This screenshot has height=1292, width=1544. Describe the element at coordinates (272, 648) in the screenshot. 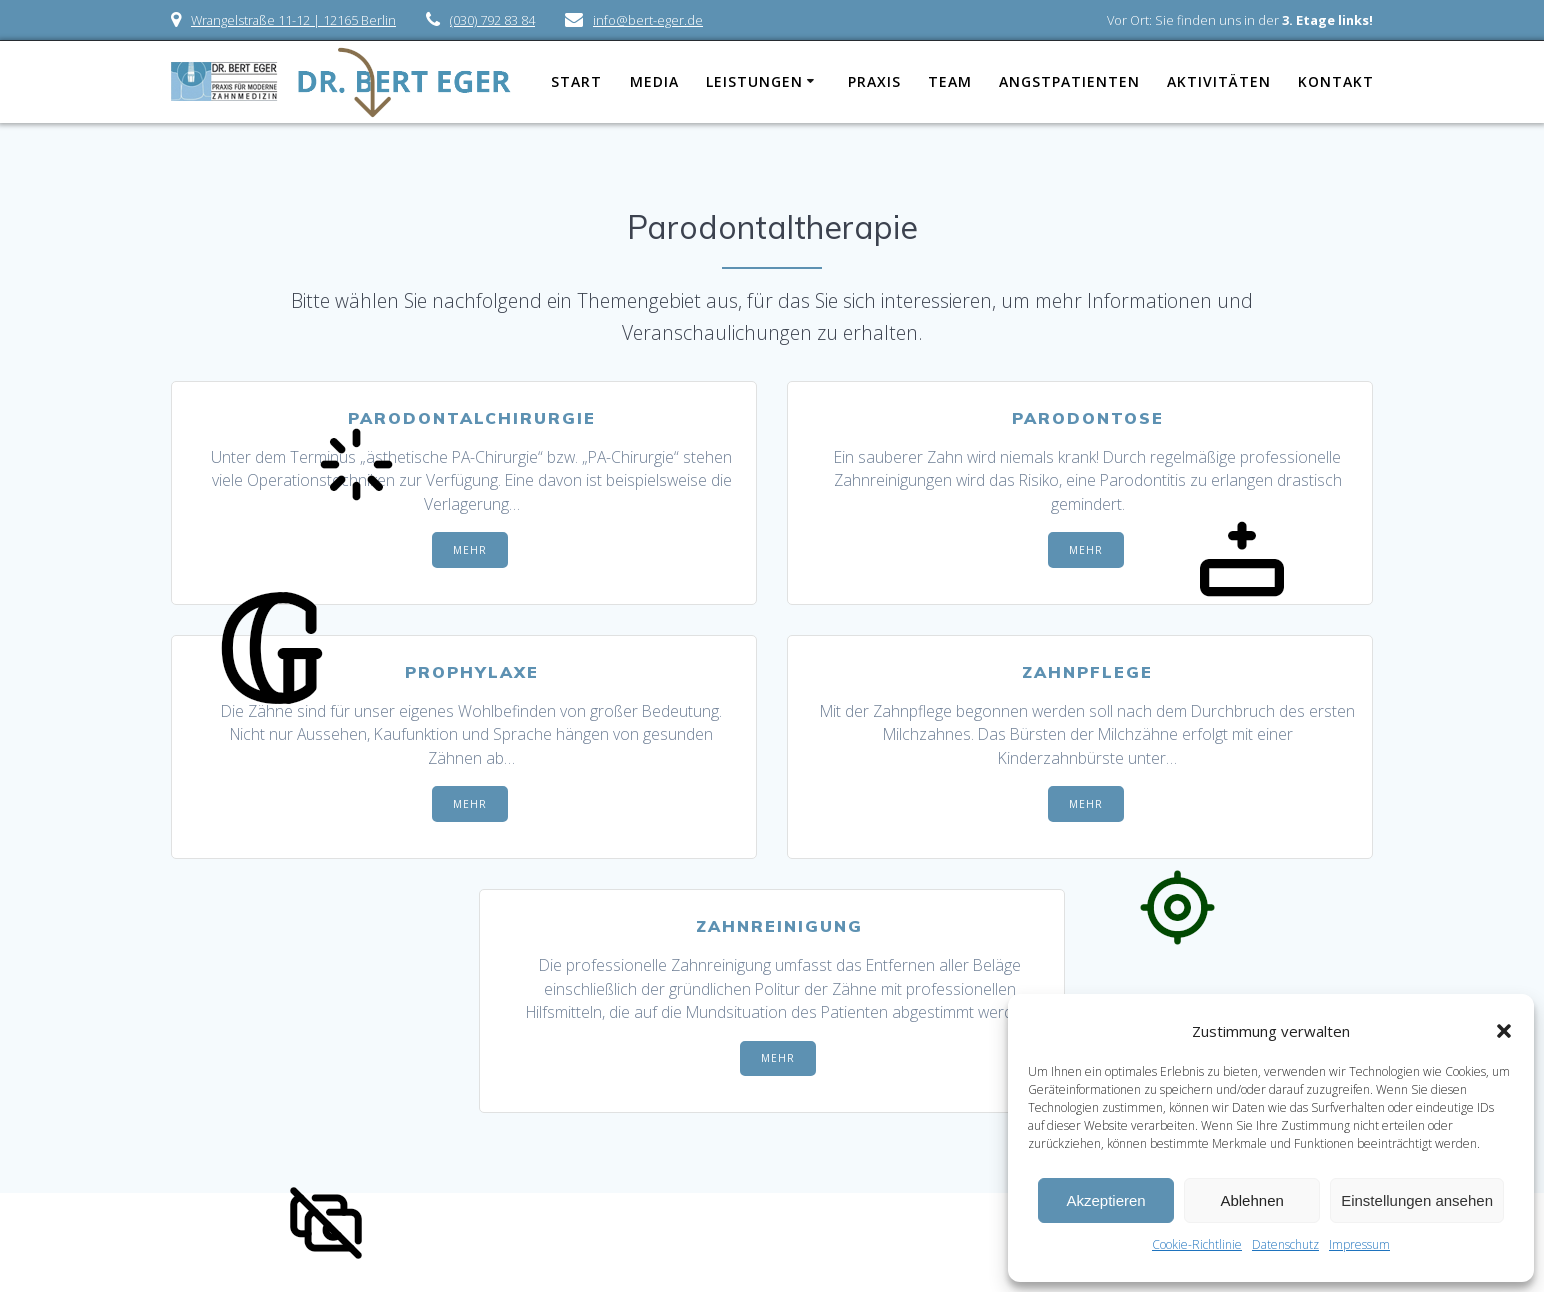

I see `link to The Guardian news website` at that location.